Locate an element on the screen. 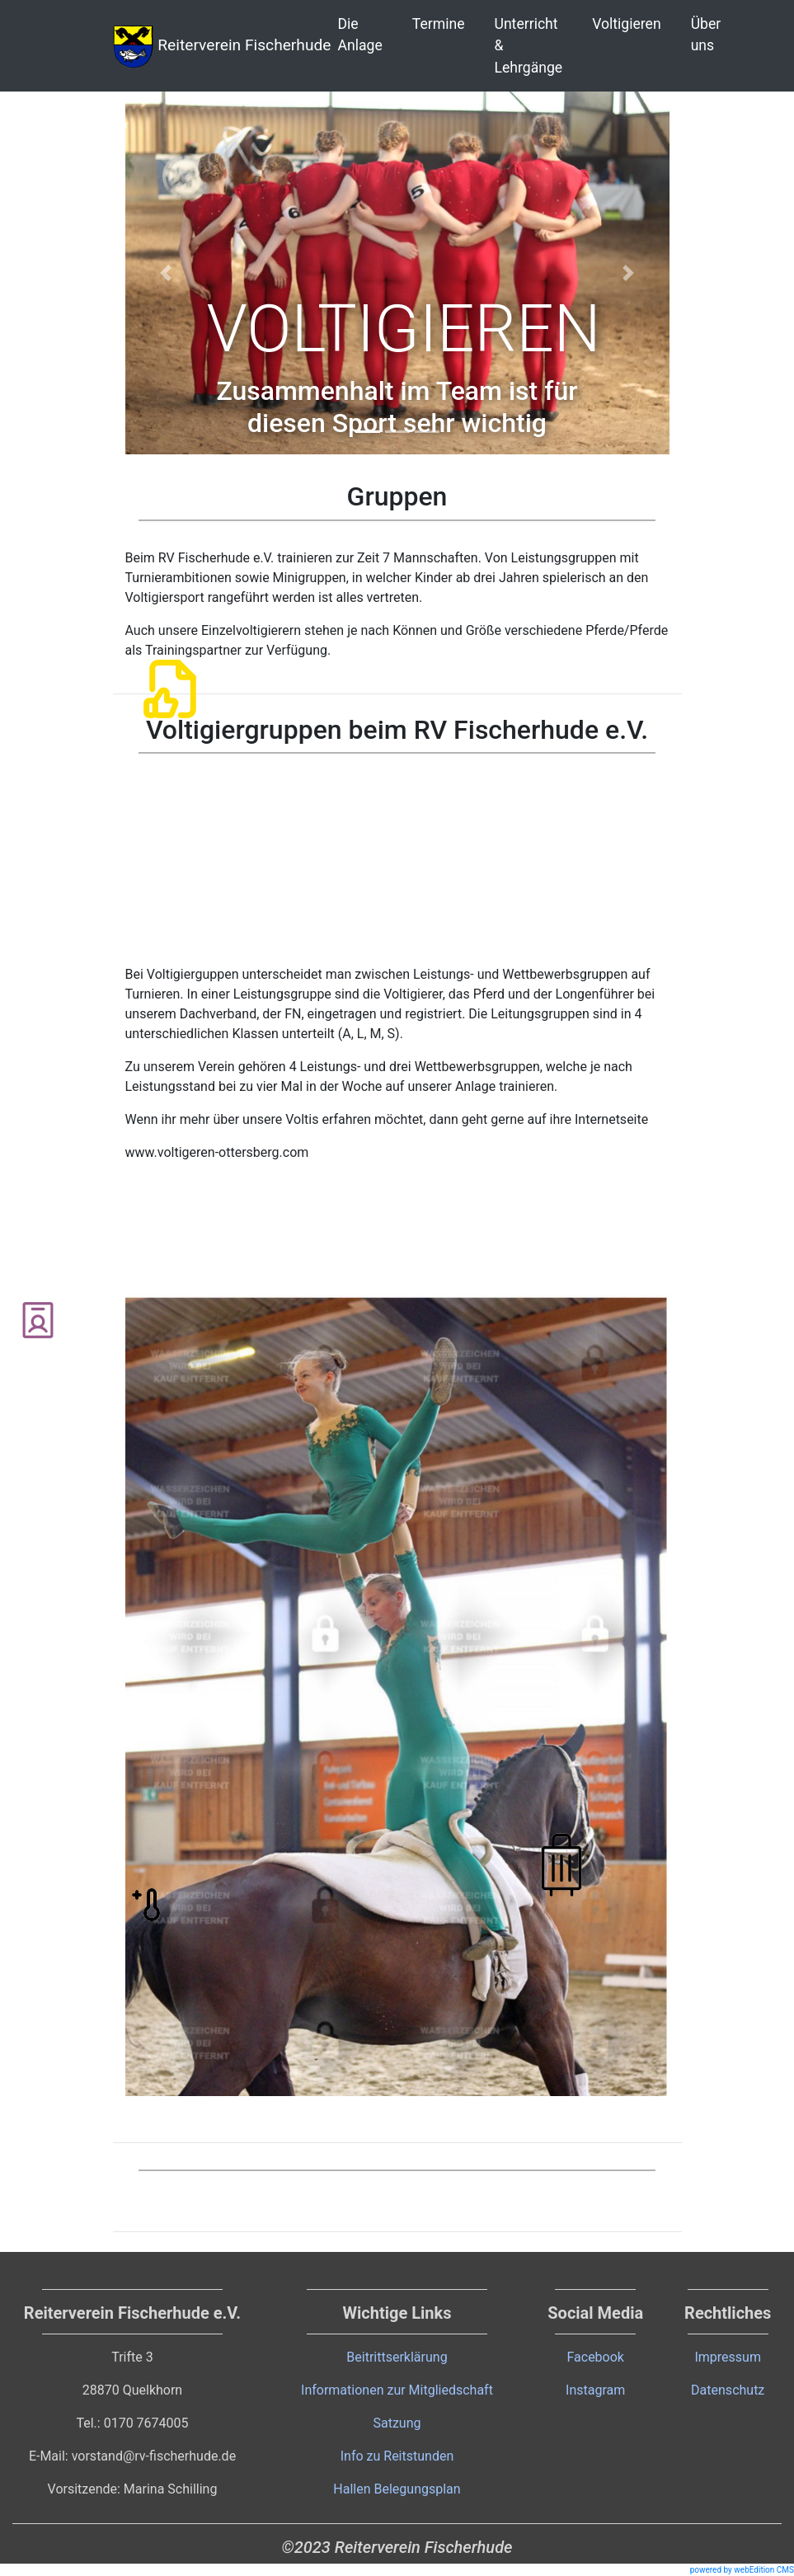 The image size is (794, 2576). view user profile or identity information is located at coordinates (38, 1320).